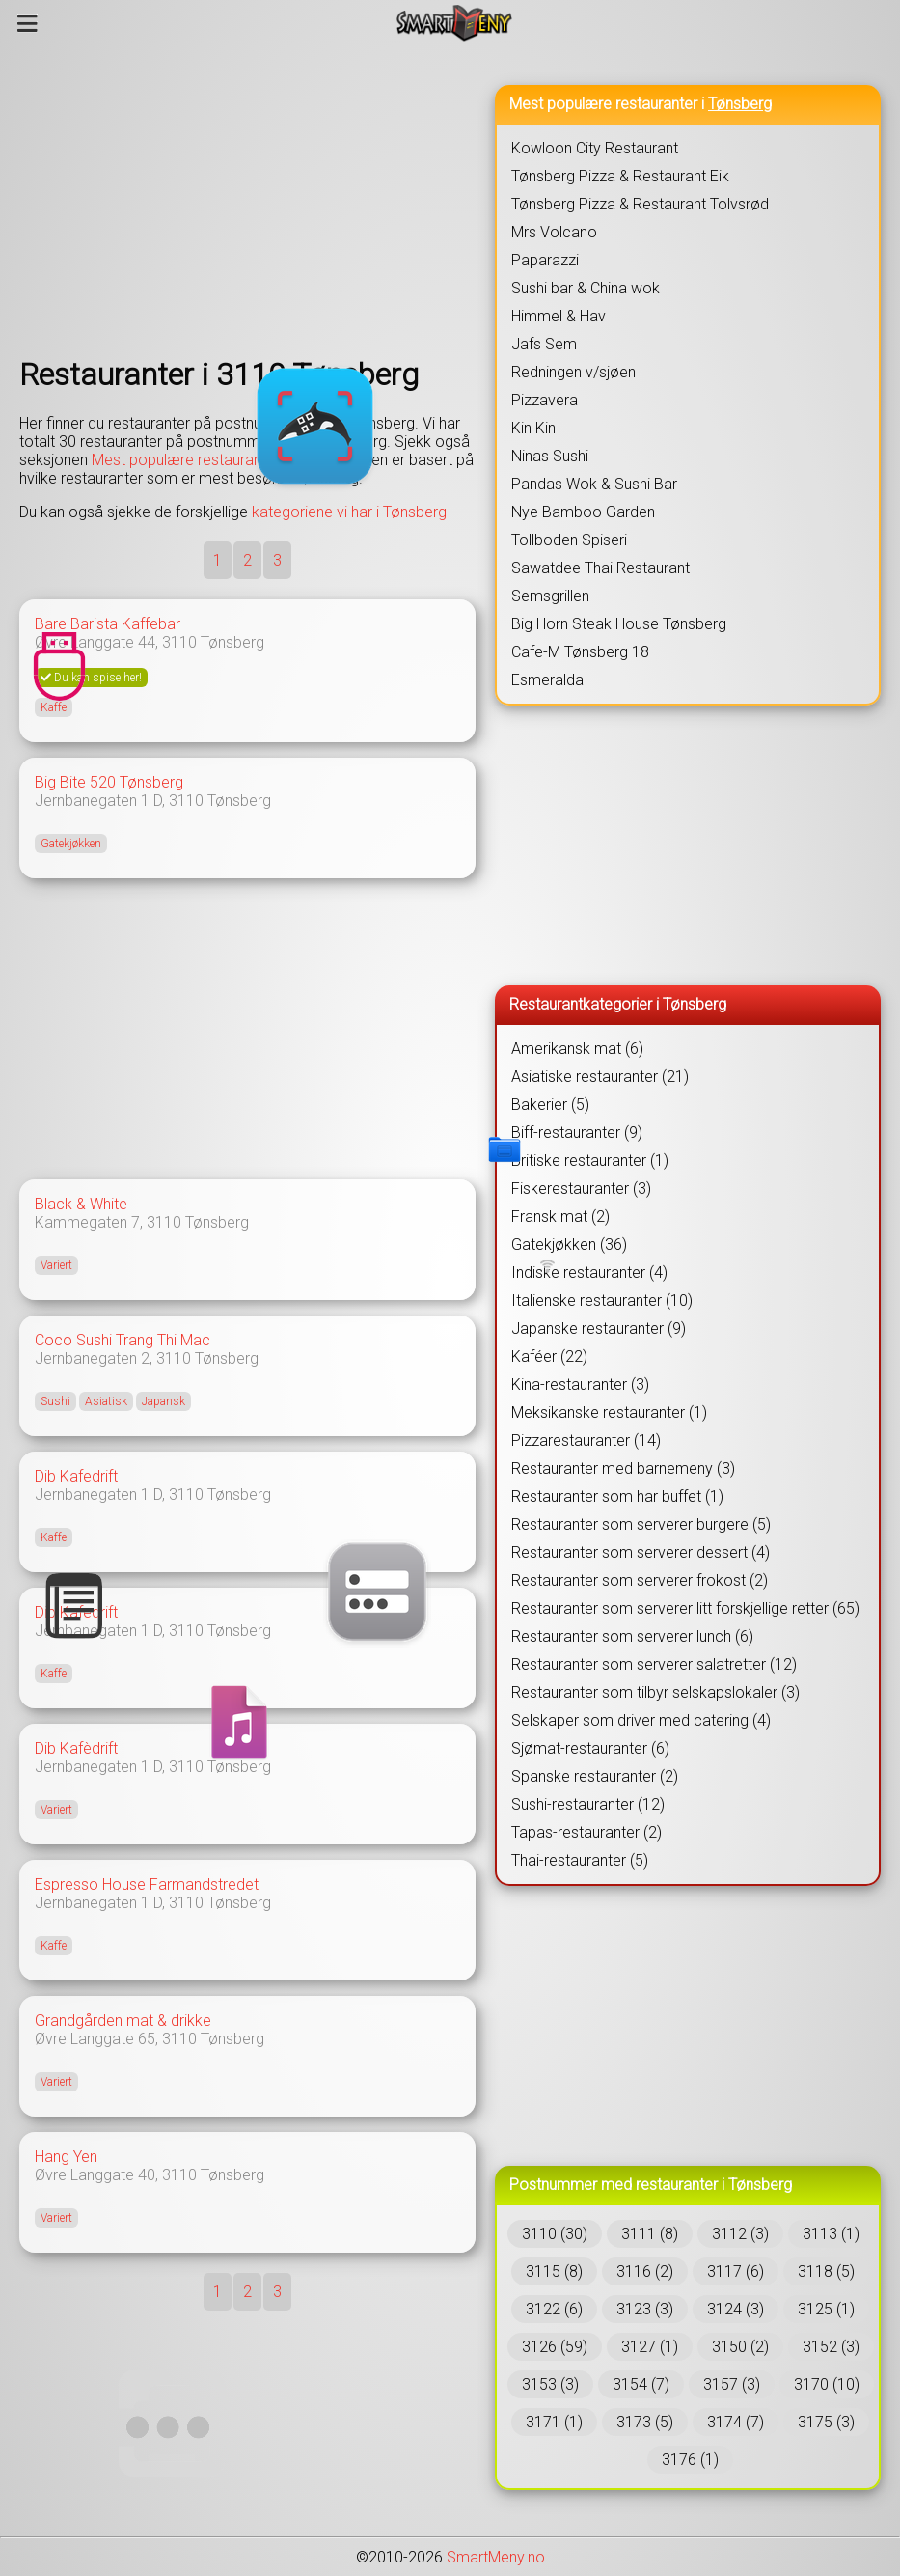 The width and height of the screenshot is (900, 2576). What do you see at coordinates (505, 1150) in the screenshot?
I see `open desktop folder` at bounding box center [505, 1150].